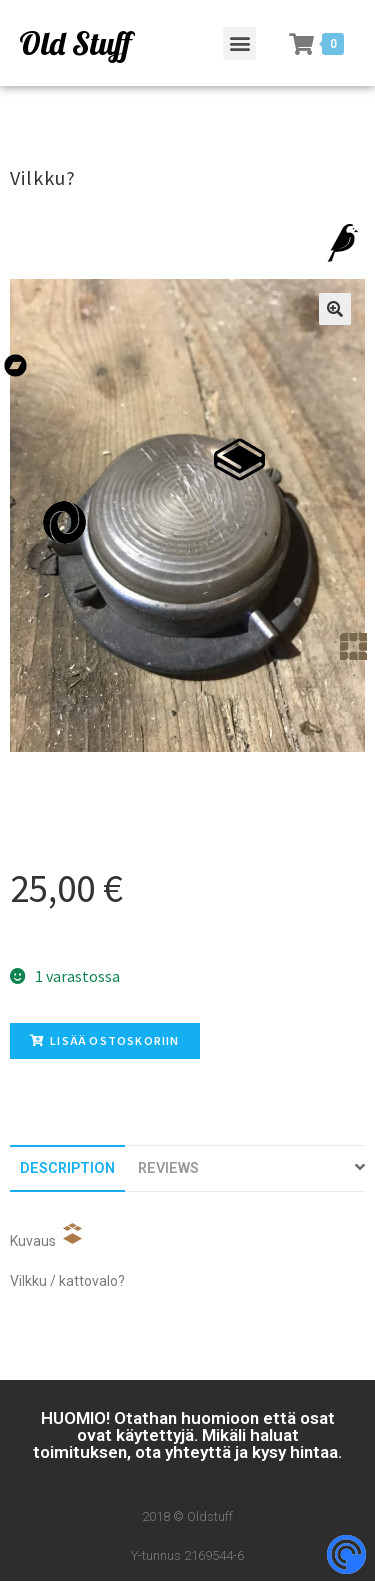 Image resolution: width=375 pixels, height=1582 pixels. What do you see at coordinates (239, 459) in the screenshot?
I see `stackbit logo` at bounding box center [239, 459].